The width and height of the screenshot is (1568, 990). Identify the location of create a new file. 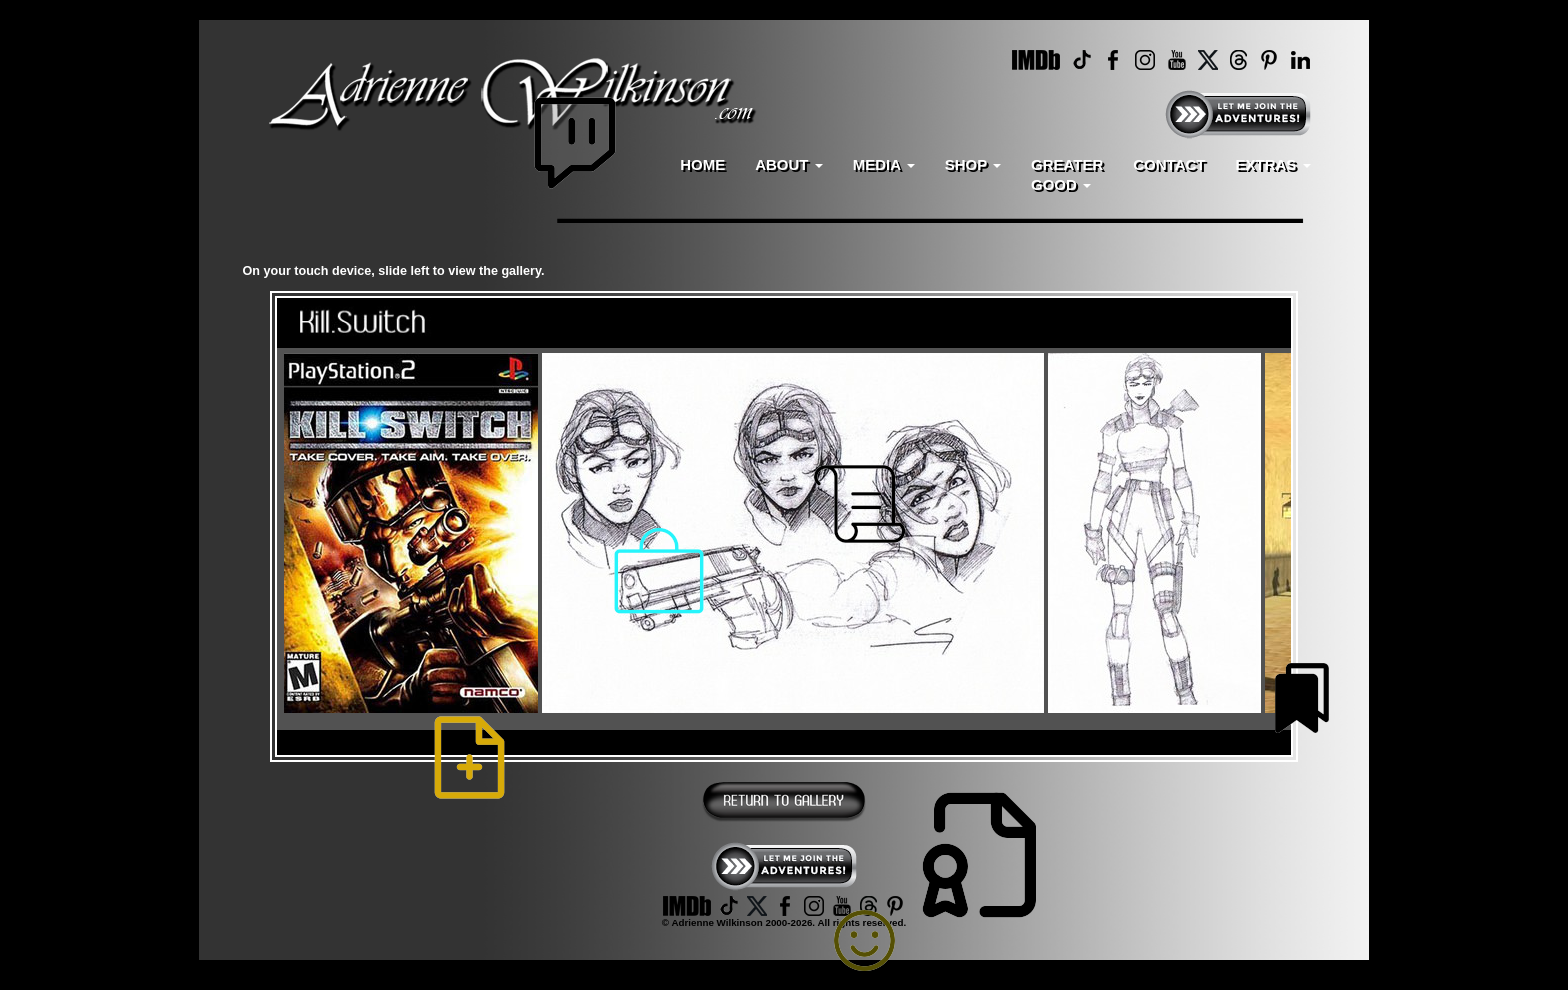
(469, 757).